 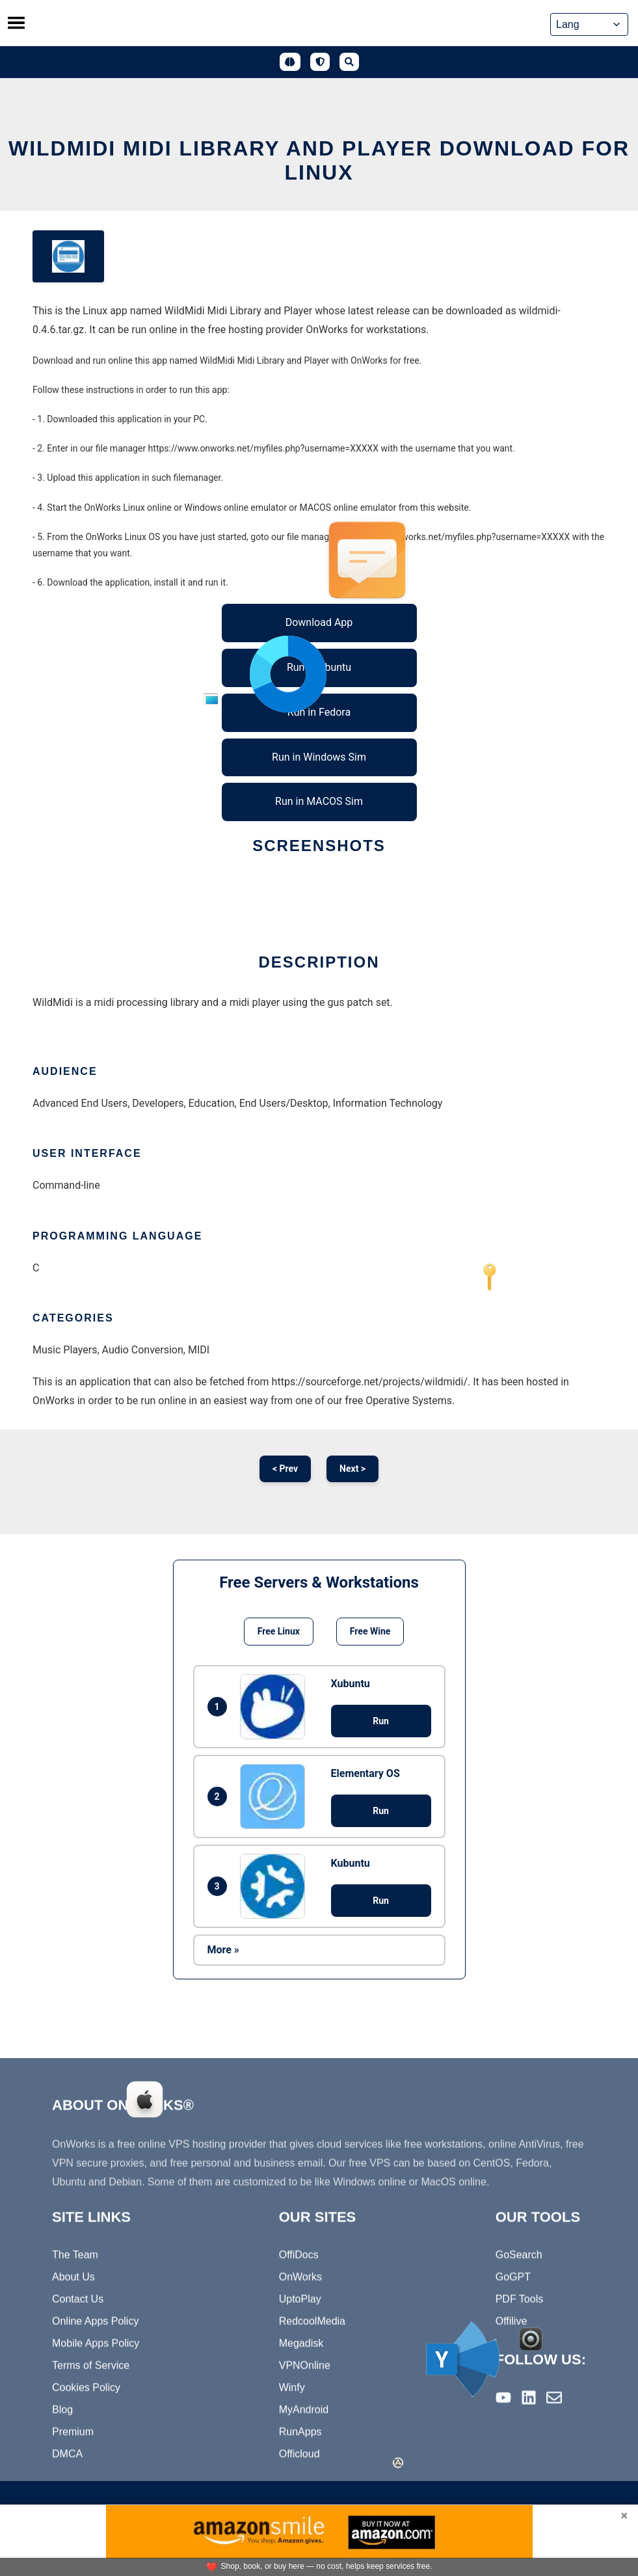 What do you see at coordinates (463, 2359) in the screenshot?
I see `open Microsoft Yammer app` at bounding box center [463, 2359].